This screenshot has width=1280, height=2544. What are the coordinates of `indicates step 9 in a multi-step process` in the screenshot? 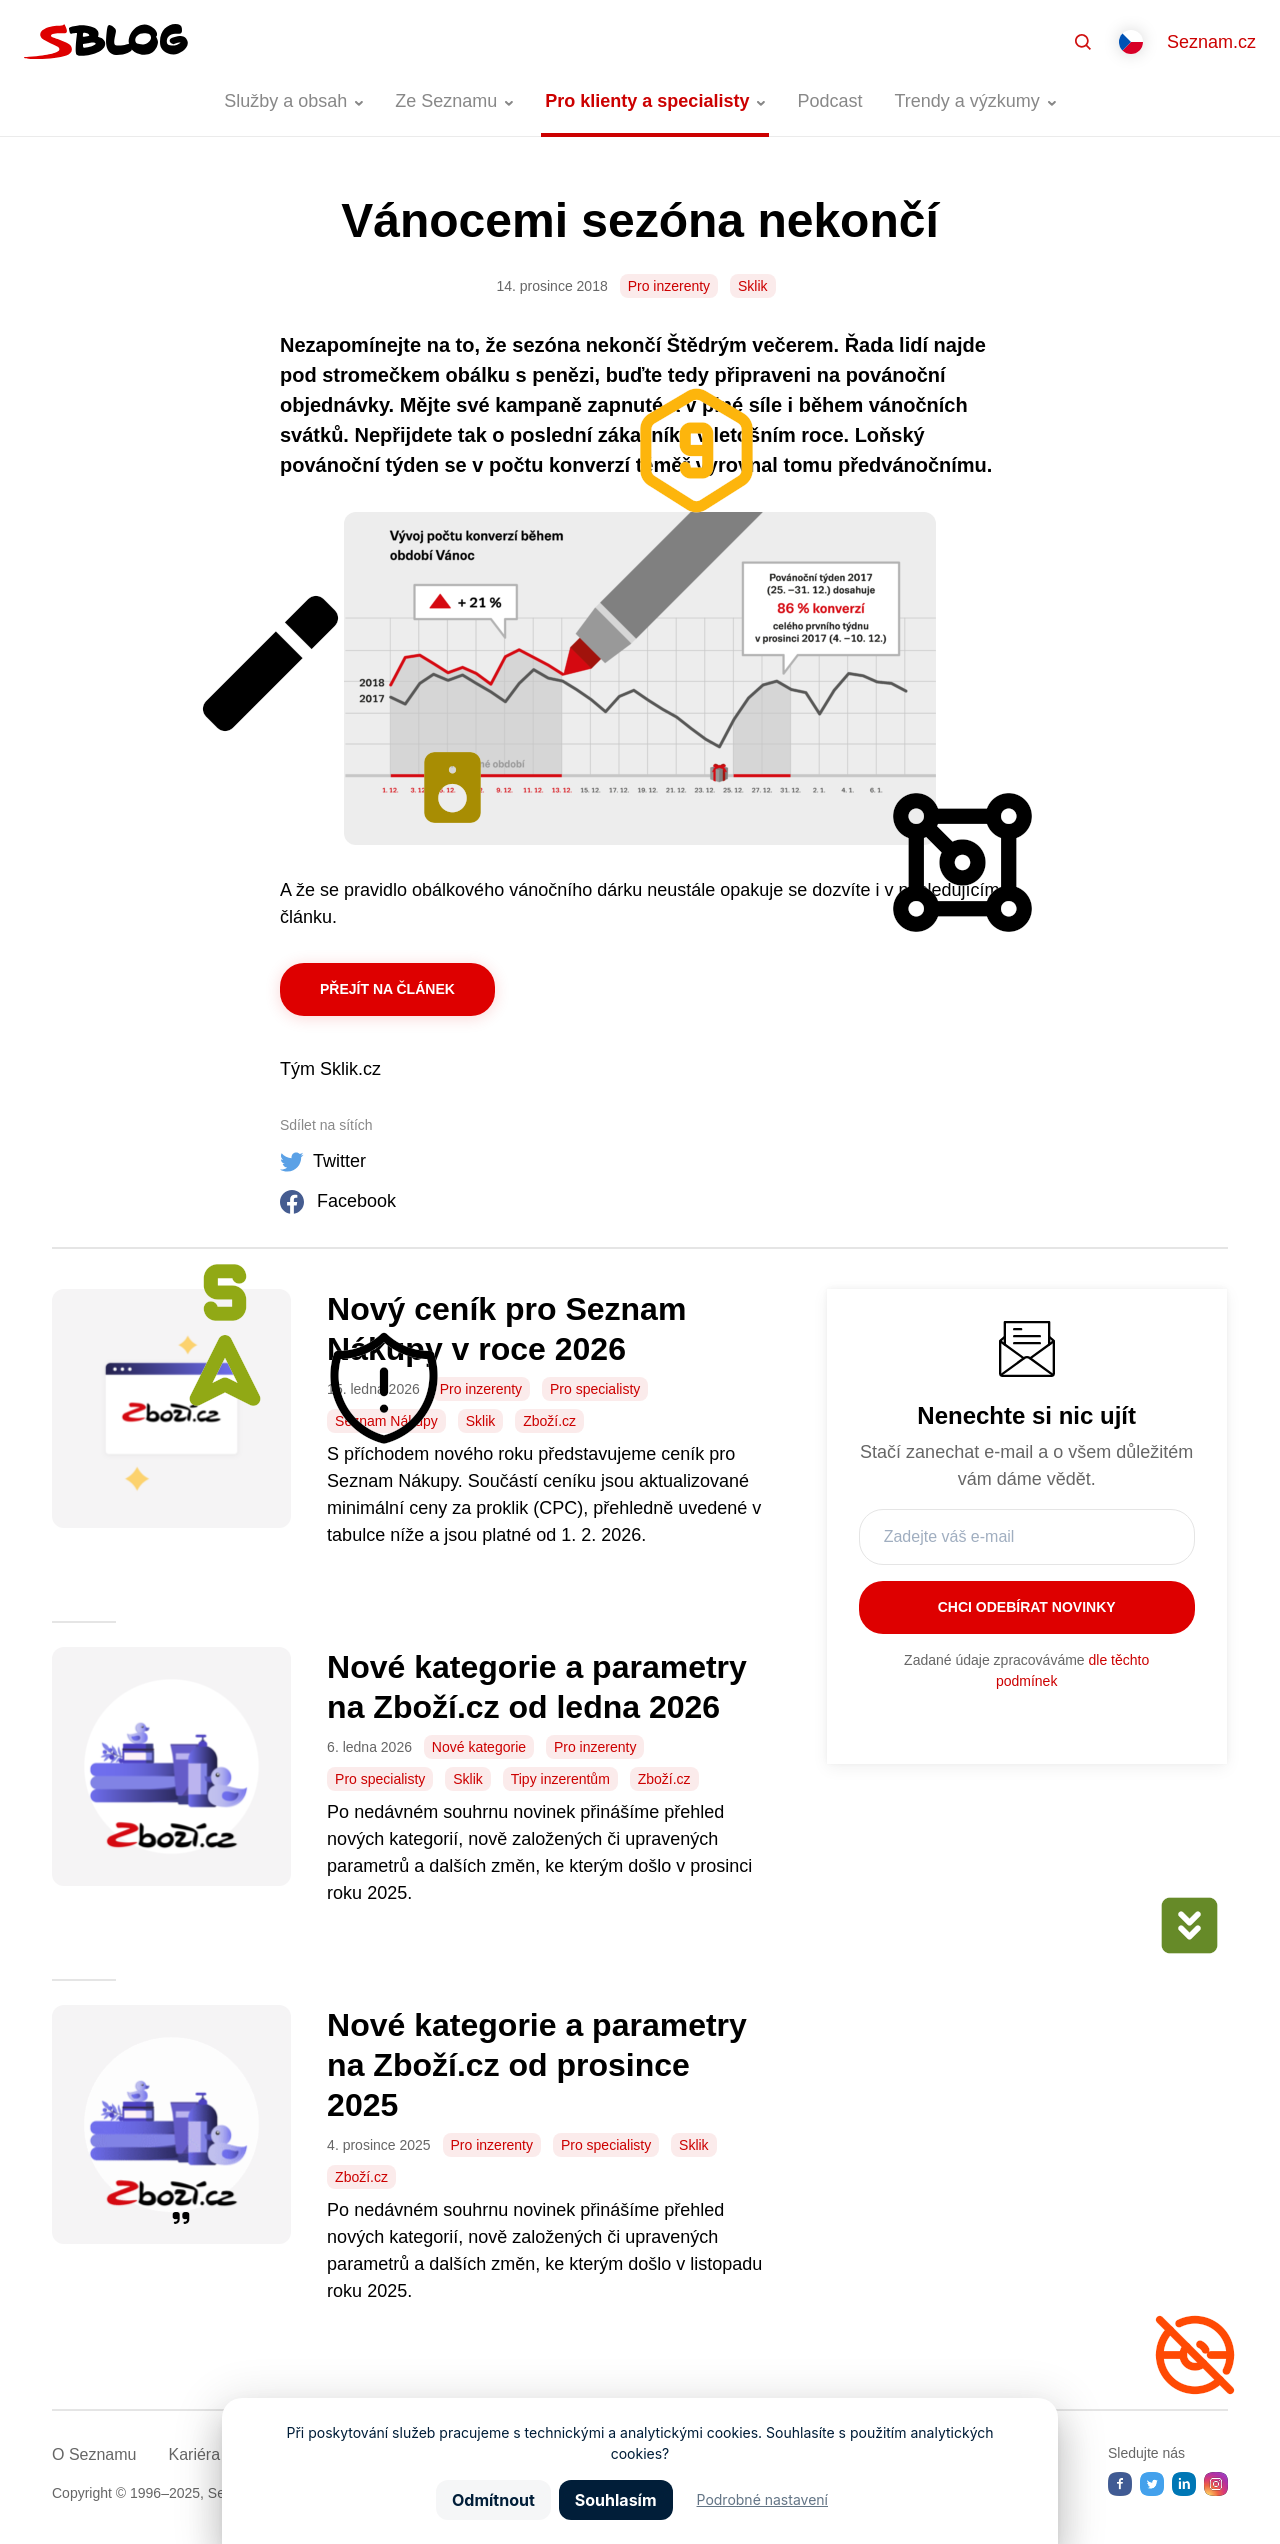 It's located at (696, 450).